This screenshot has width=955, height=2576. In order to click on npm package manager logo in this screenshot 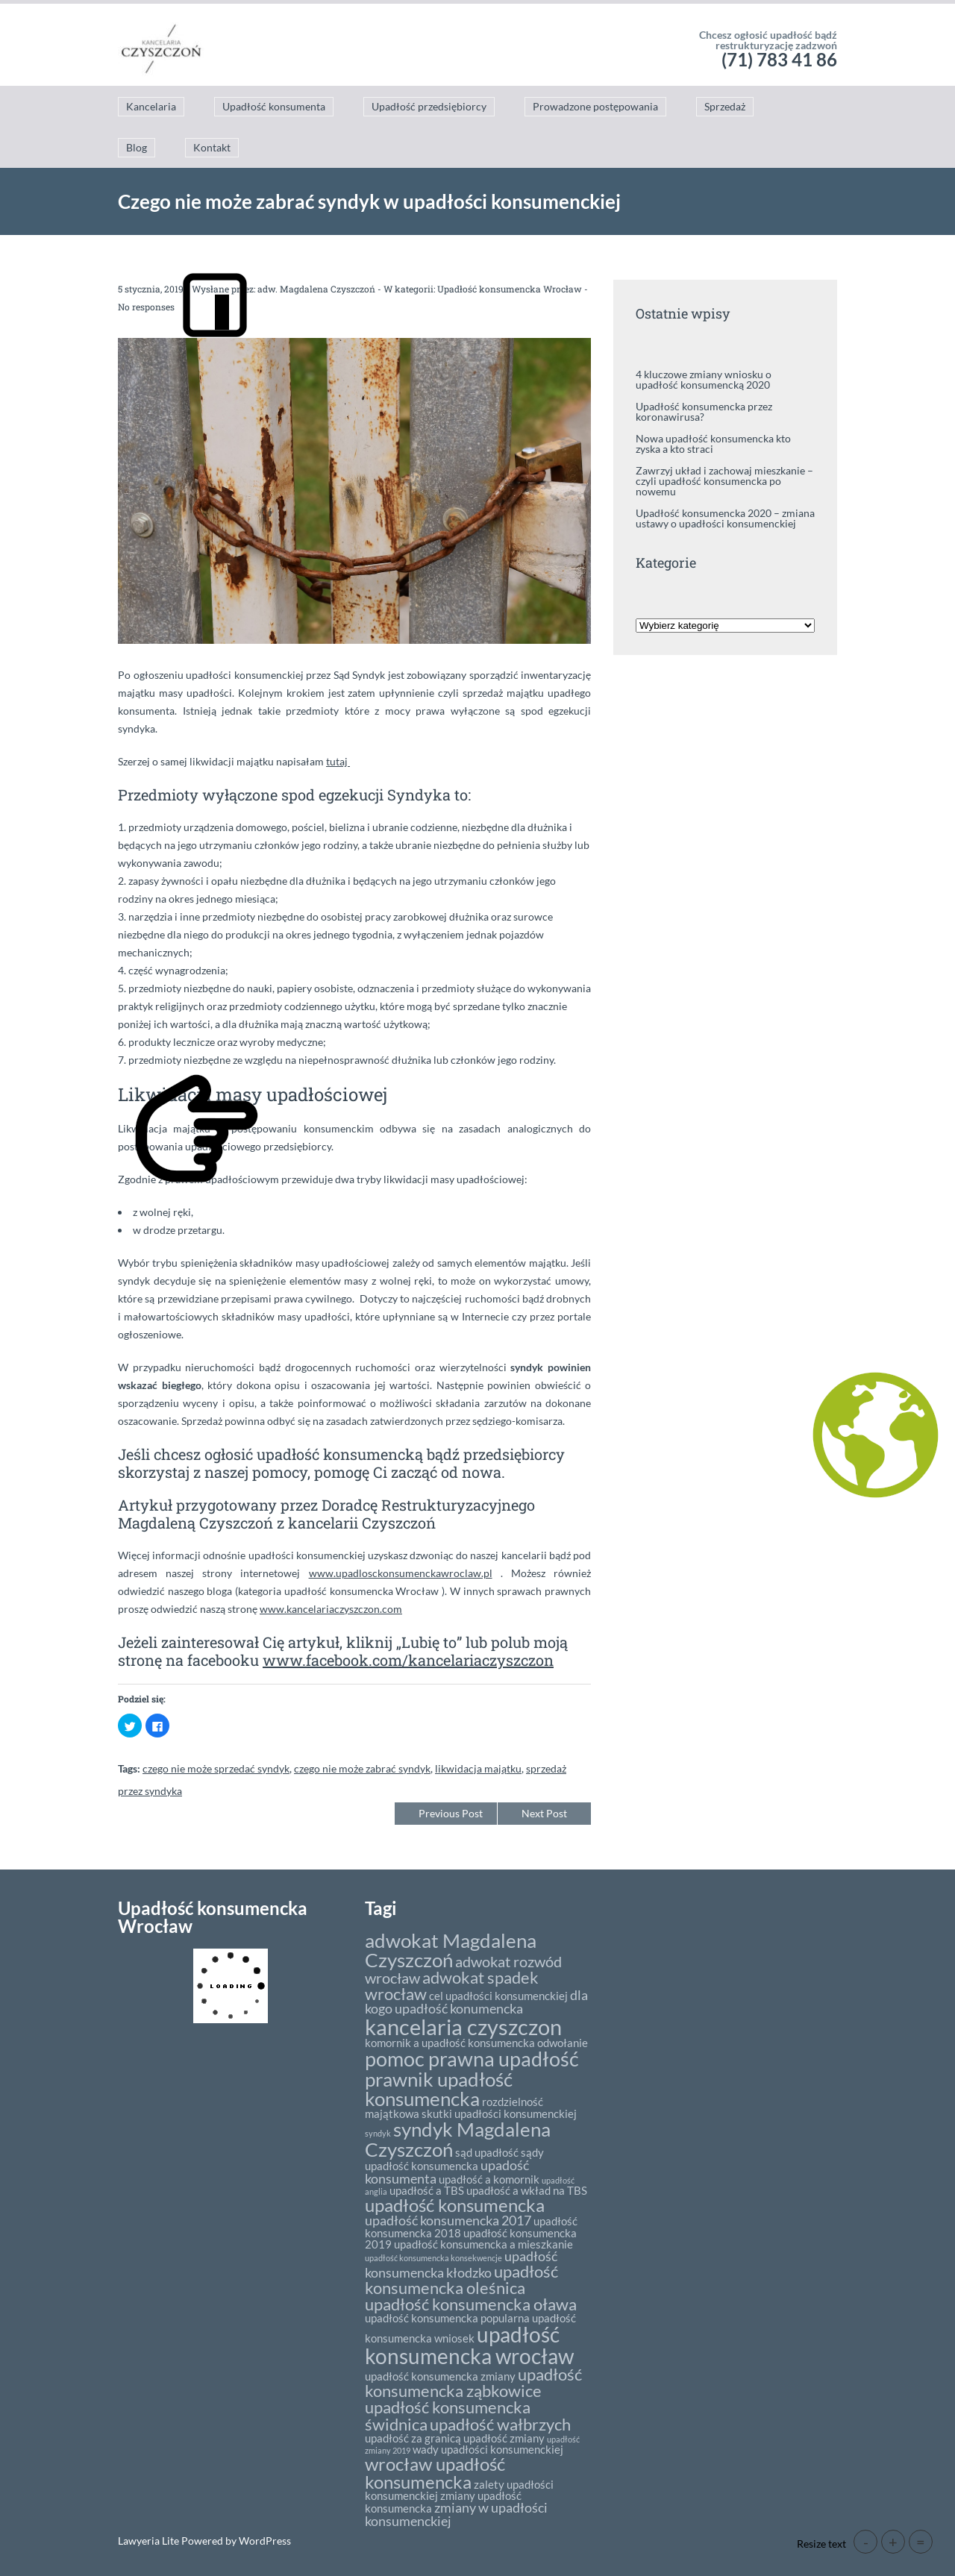, I will do `click(215, 305)`.